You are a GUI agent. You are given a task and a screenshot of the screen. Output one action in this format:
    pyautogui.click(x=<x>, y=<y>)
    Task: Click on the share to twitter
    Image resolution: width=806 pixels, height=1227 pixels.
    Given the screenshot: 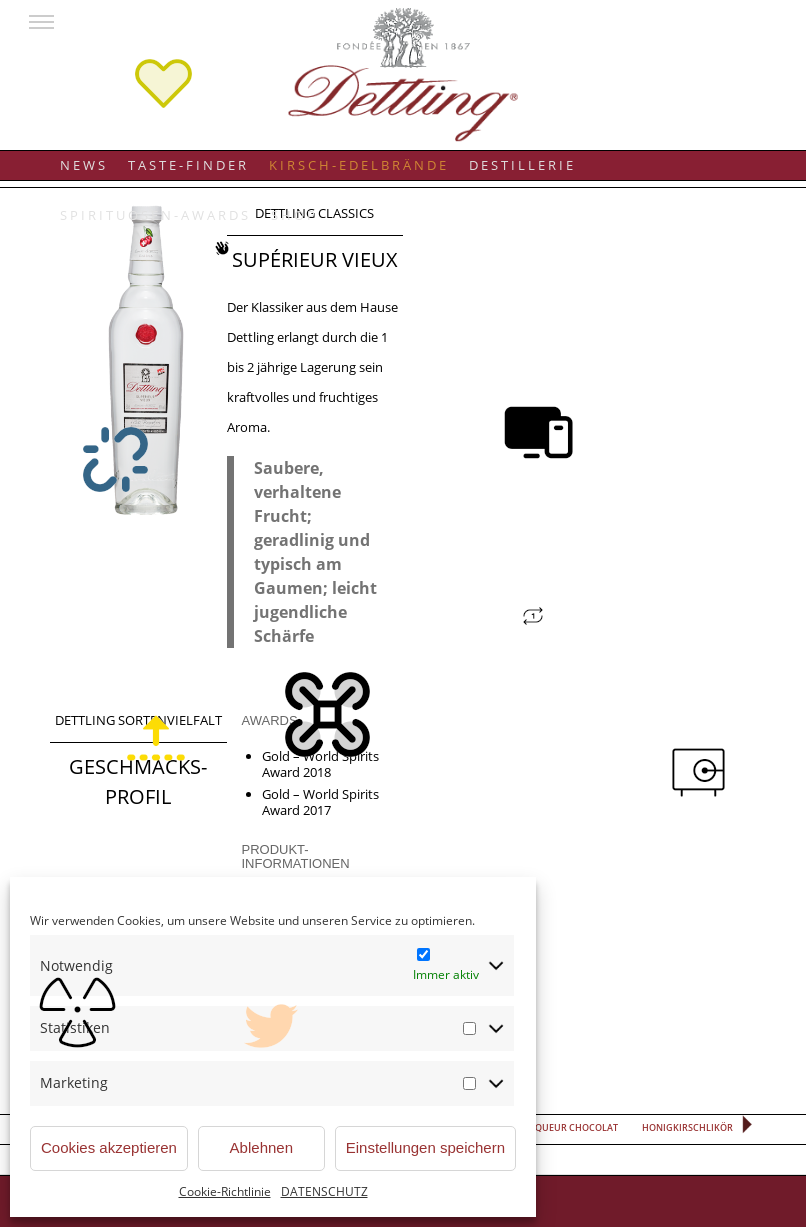 What is the action you would take?
    pyautogui.click(x=271, y=1026)
    